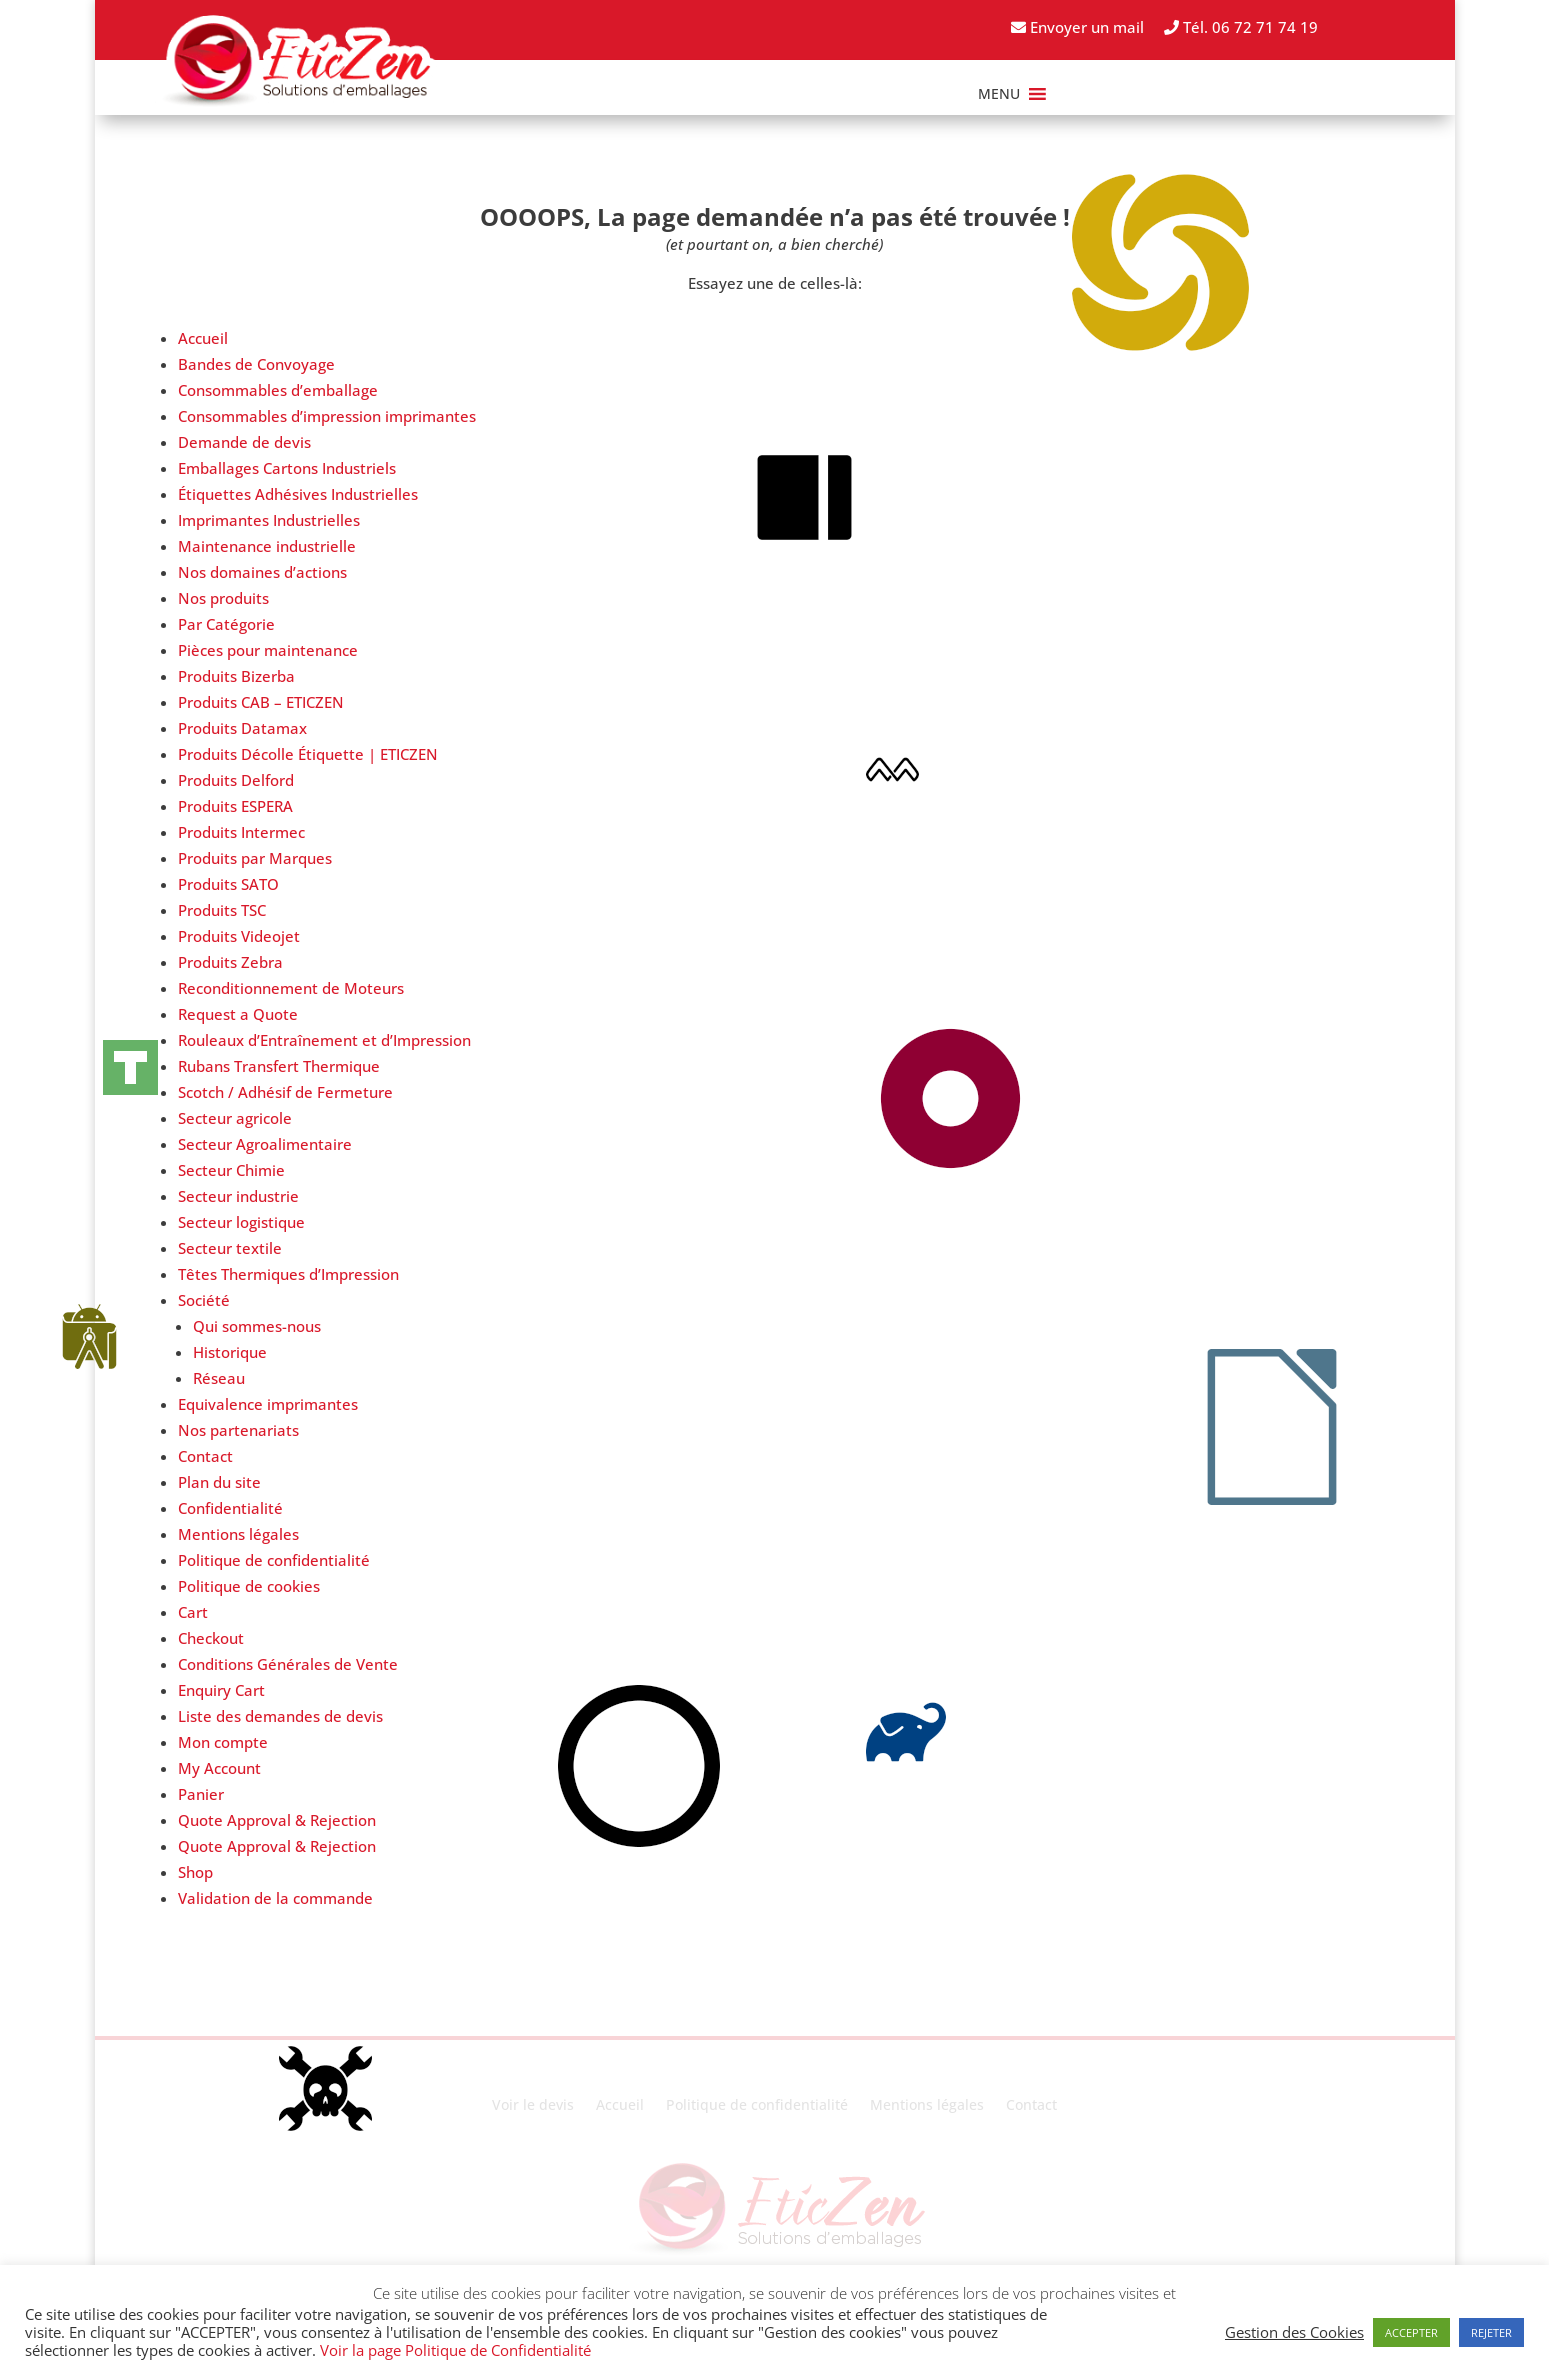 The width and height of the screenshot is (1549, 2373). What do you see at coordinates (1160, 262) in the screenshot?
I see `open the sololearn app` at bounding box center [1160, 262].